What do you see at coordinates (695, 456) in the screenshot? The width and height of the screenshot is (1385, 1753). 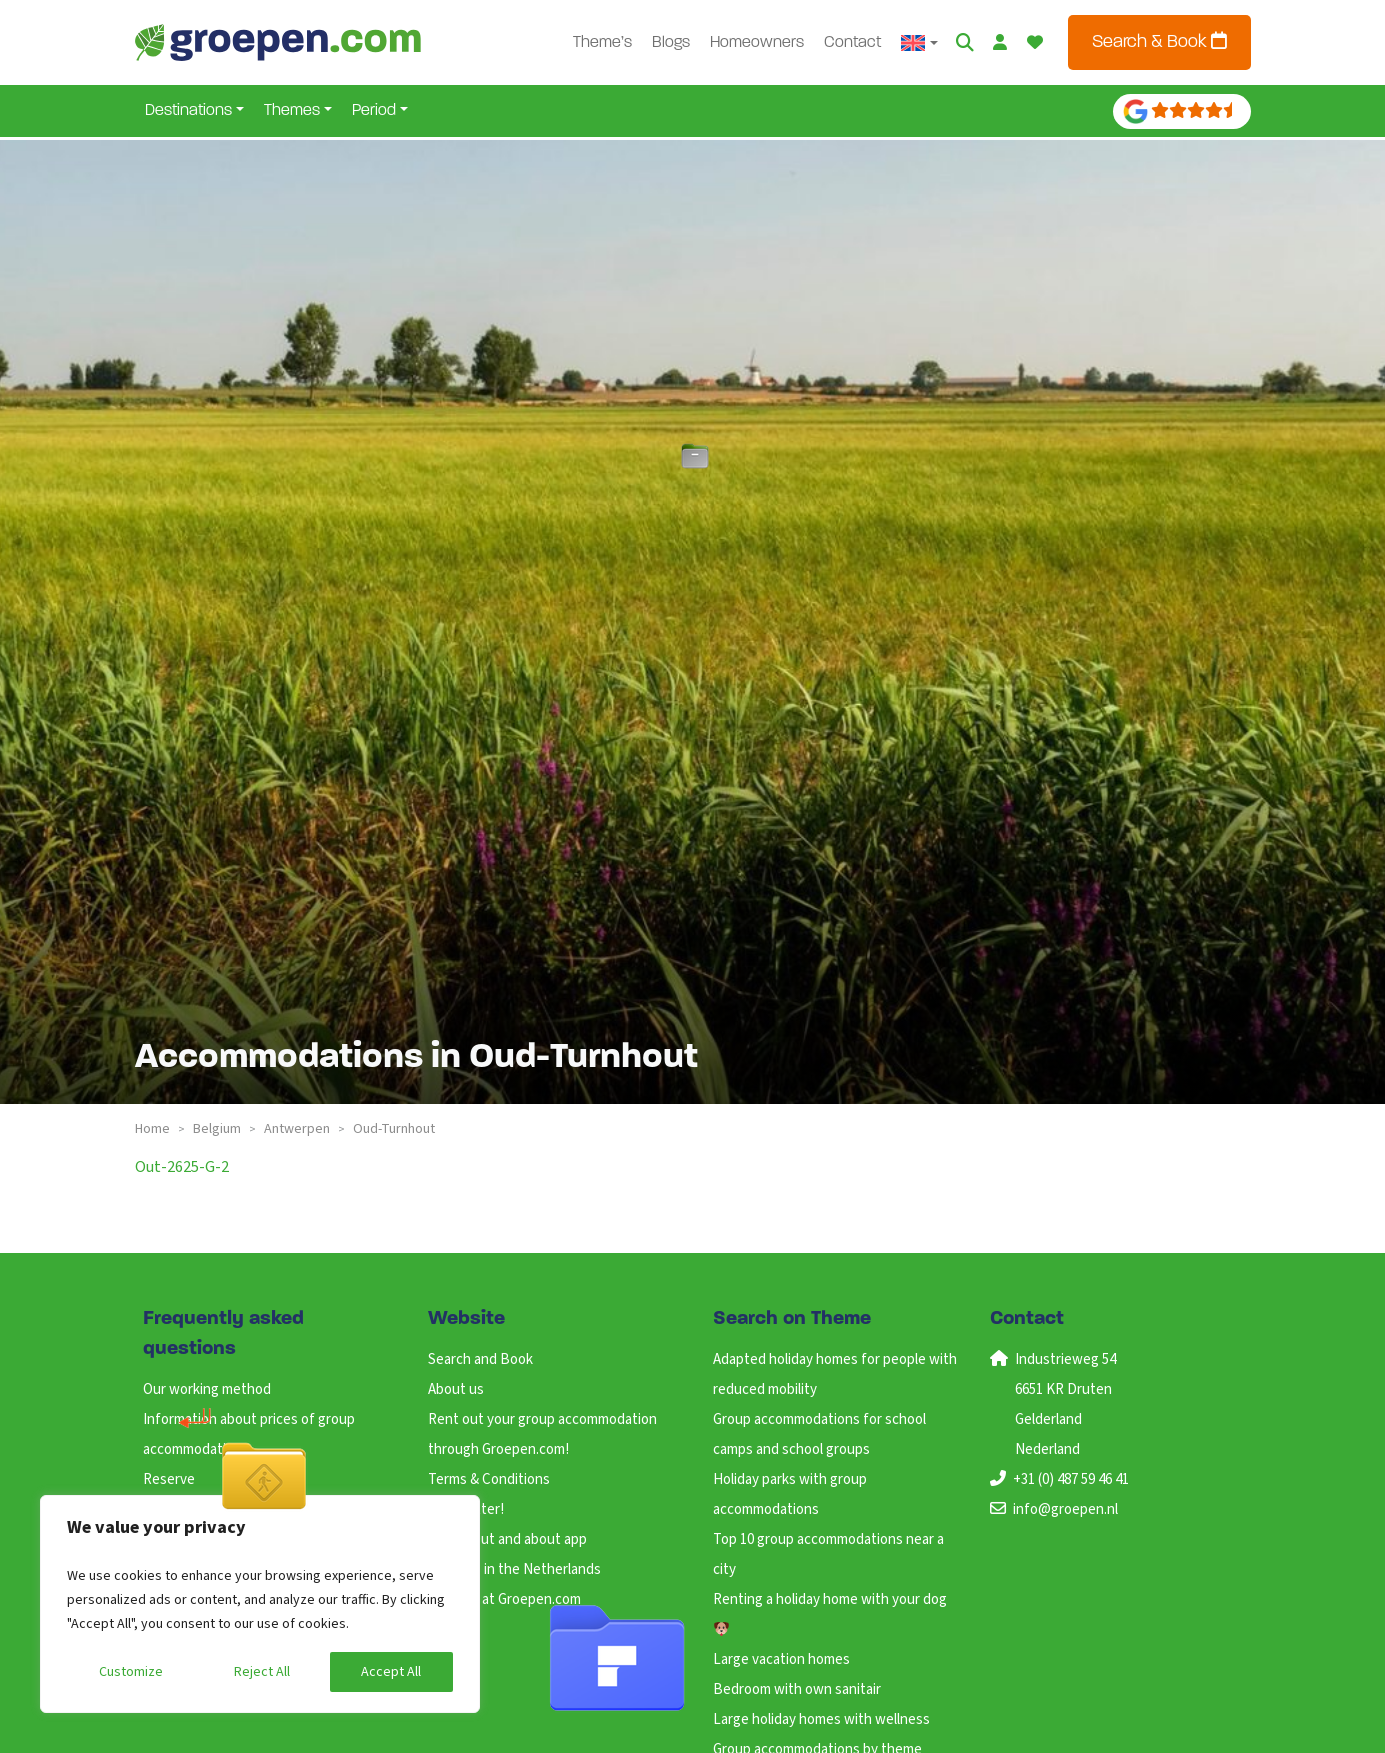 I see `open the file manager application` at bounding box center [695, 456].